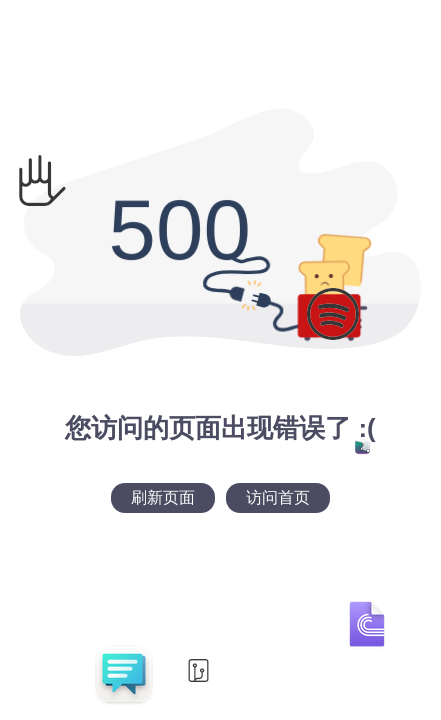 The width and height of the screenshot is (441, 720). I want to click on access privacy settings, so click(41, 180).